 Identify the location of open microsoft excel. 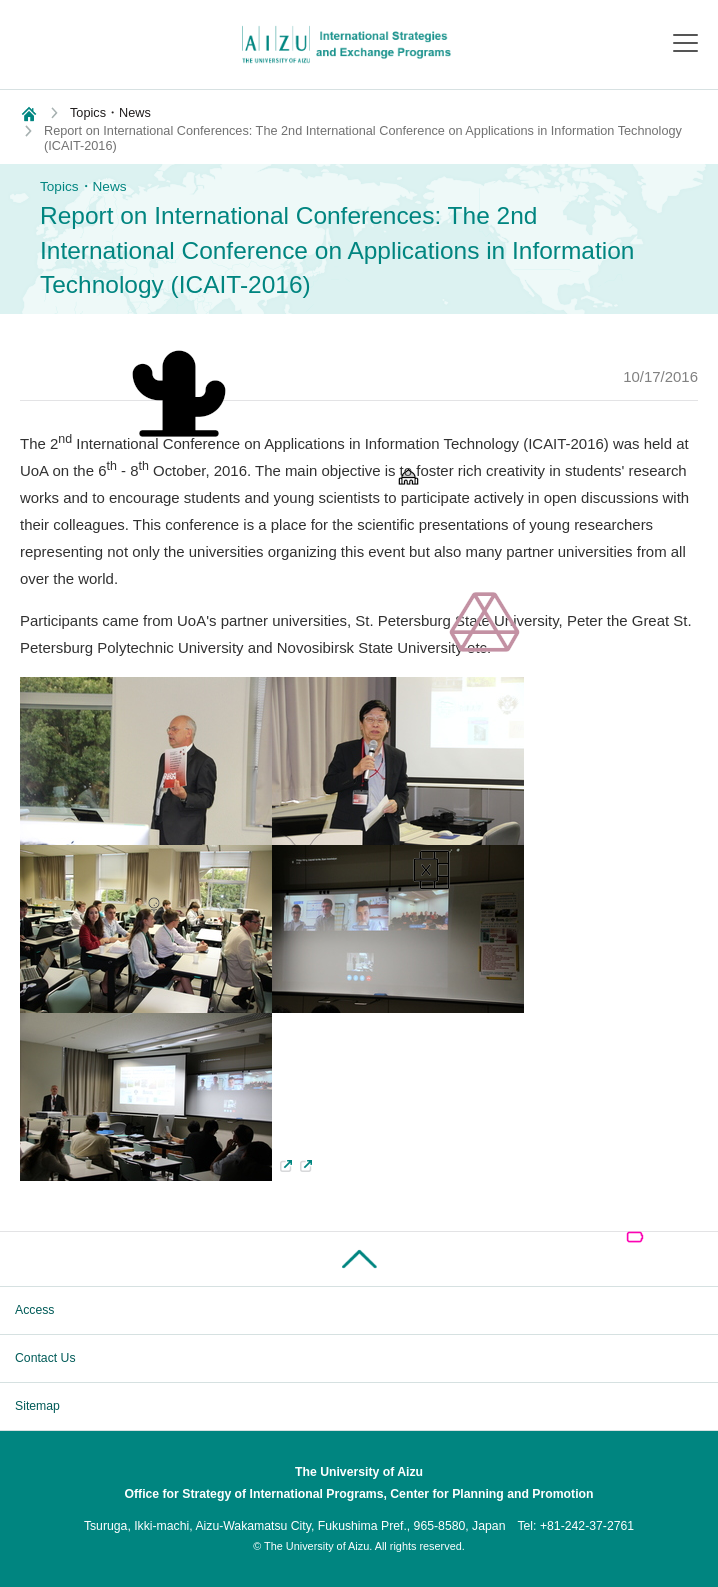
(433, 870).